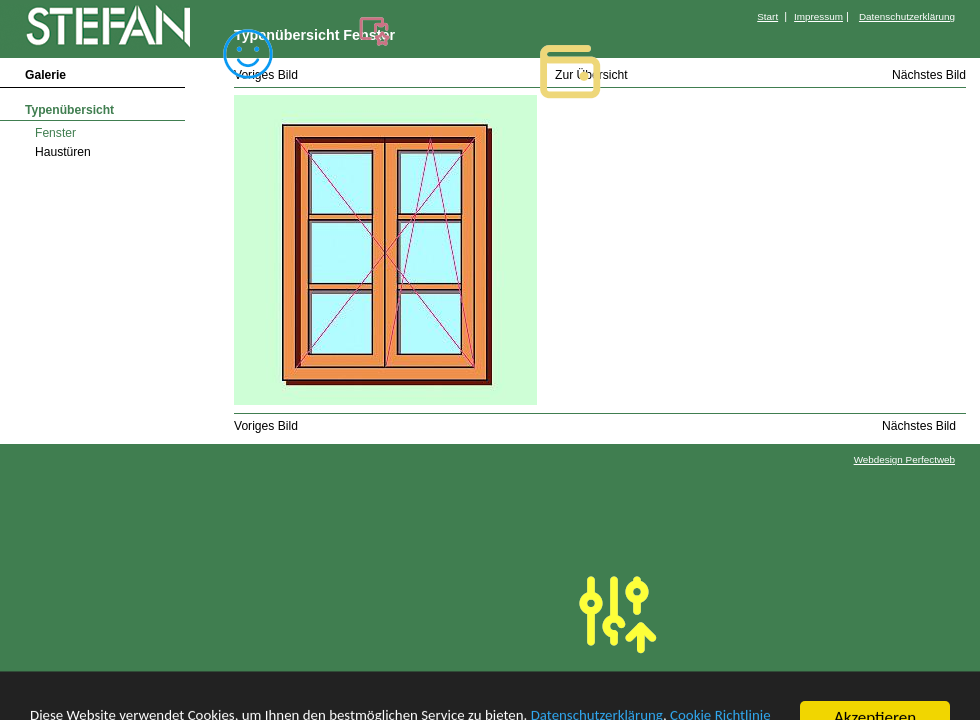 Image resolution: width=980 pixels, height=720 pixels. What do you see at coordinates (248, 54) in the screenshot?
I see `add an emoji or reaction` at bounding box center [248, 54].